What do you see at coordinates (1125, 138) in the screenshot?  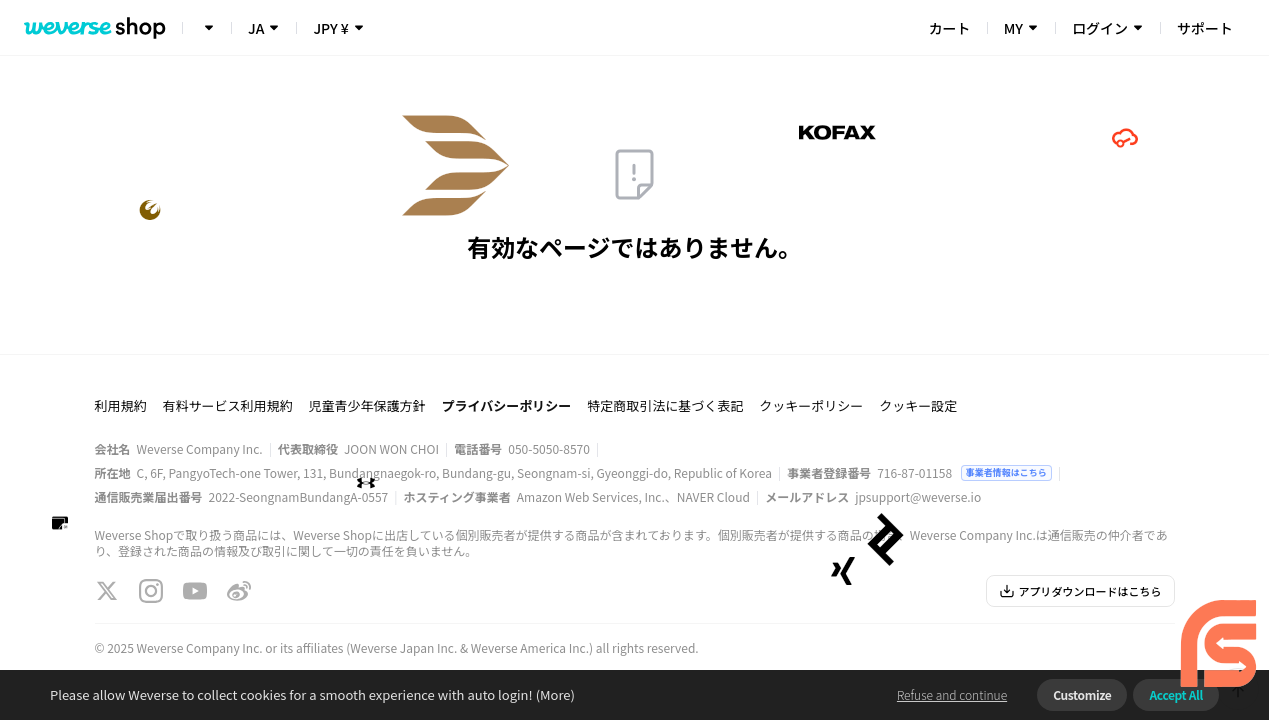 I see `open EasyEDA circuit design application` at bounding box center [1125, 138].